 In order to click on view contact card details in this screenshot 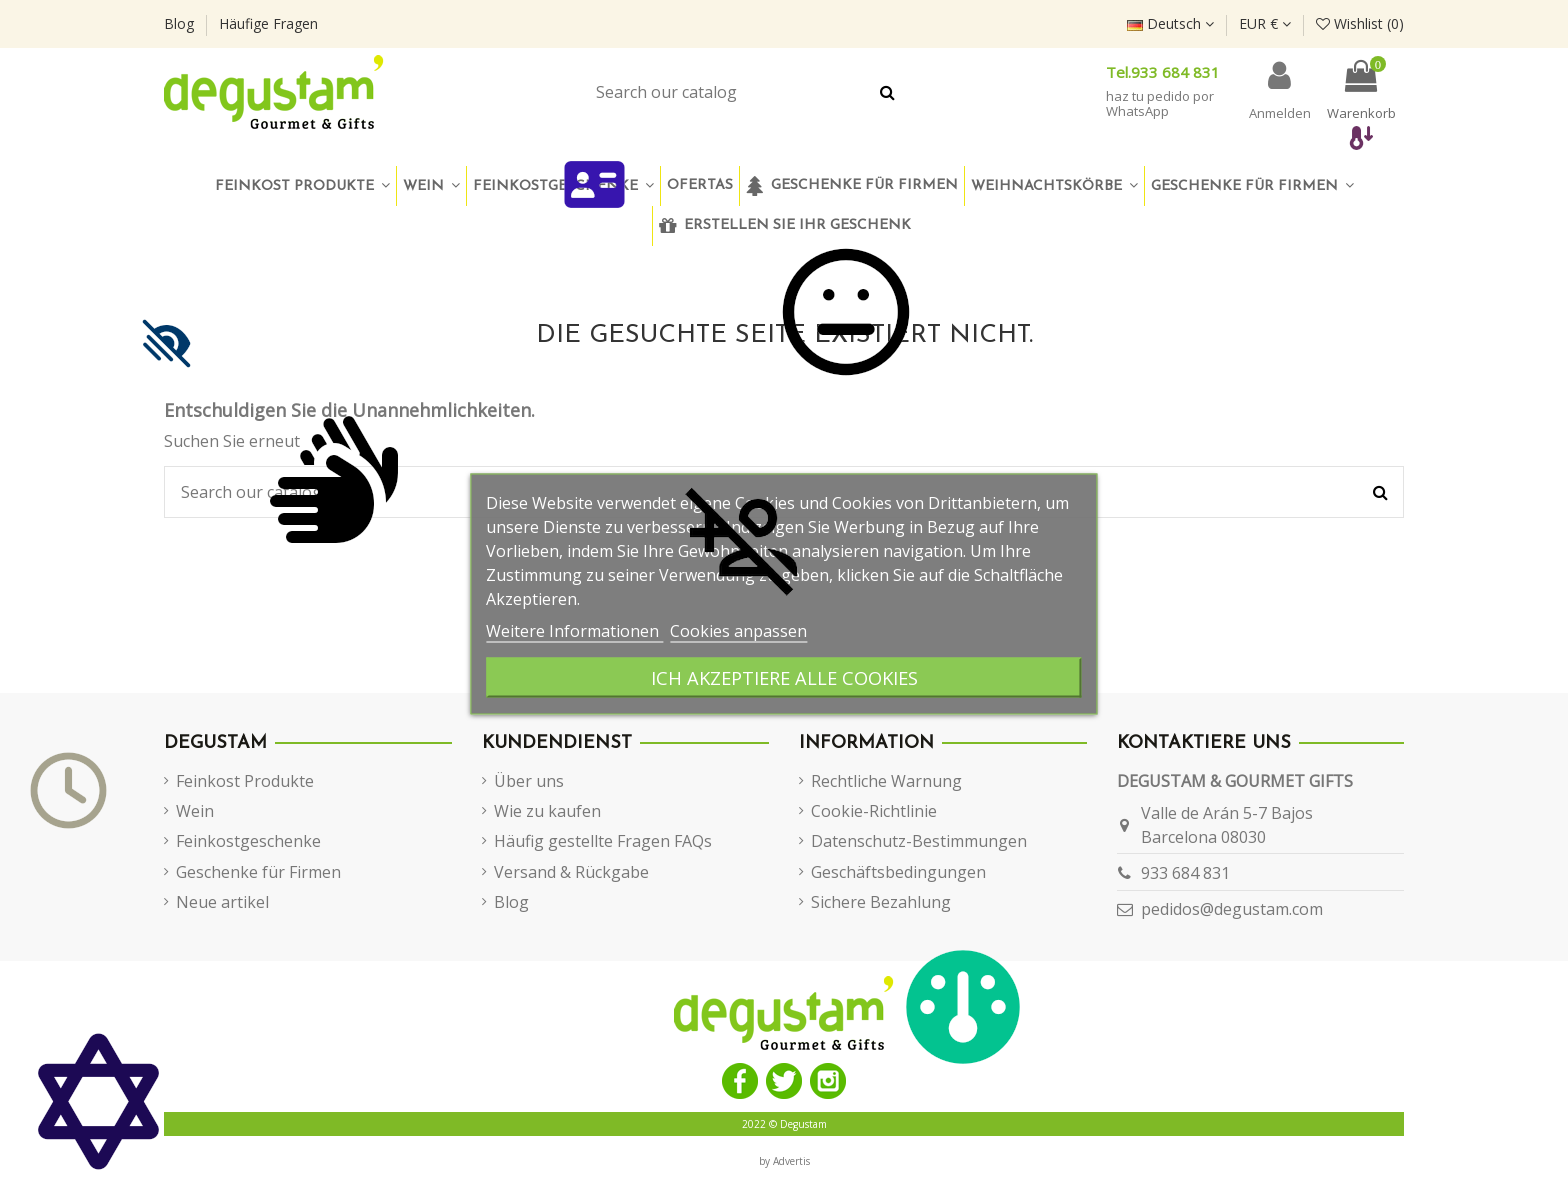, I will do `click(594, 184)`.